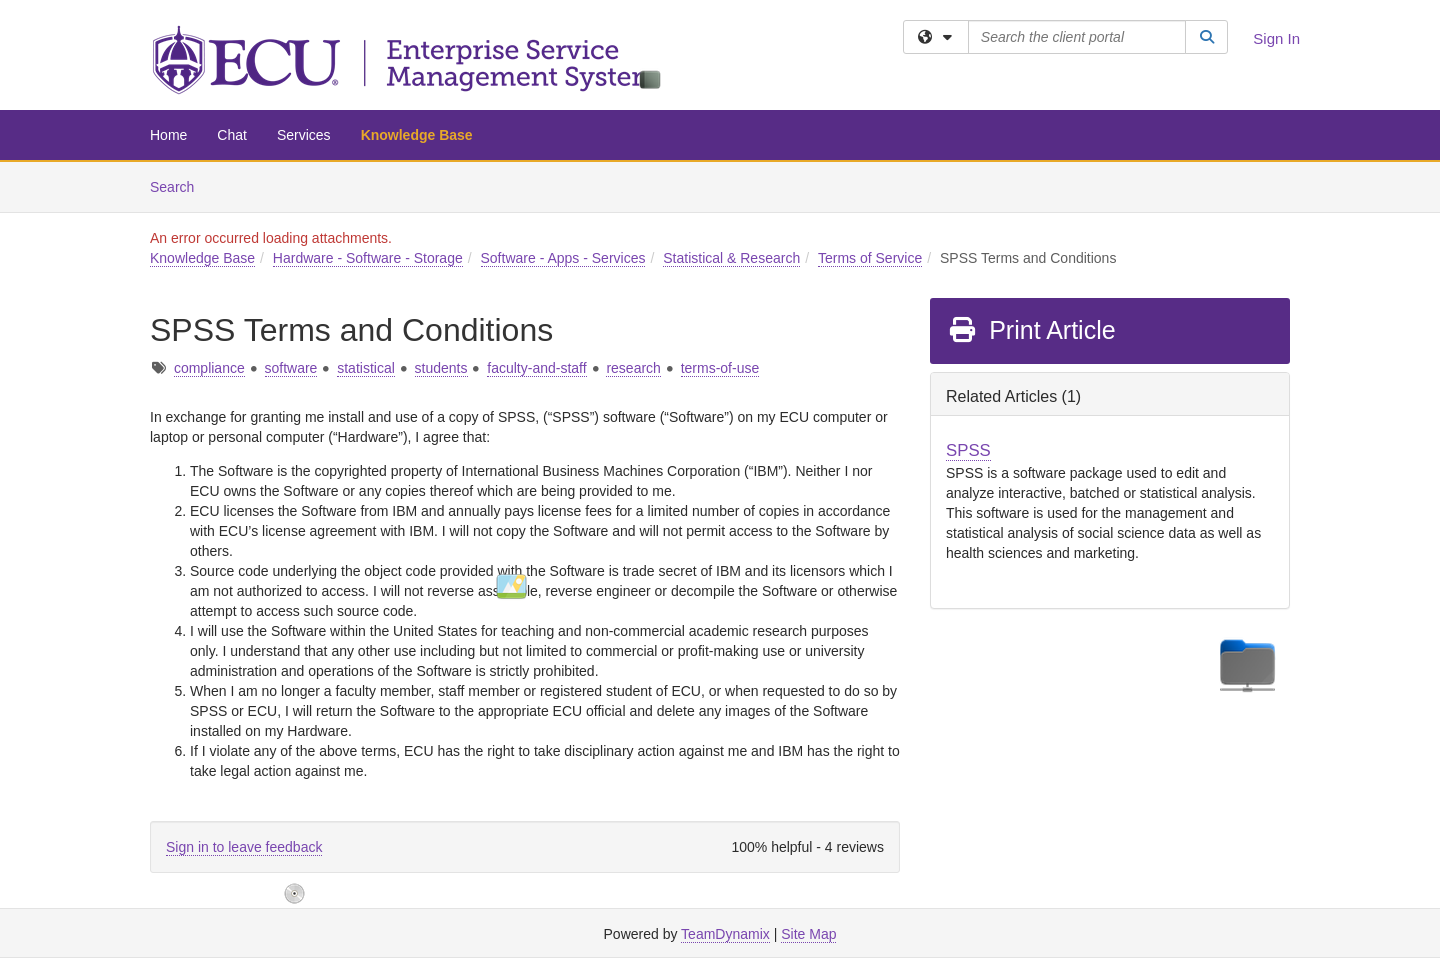 The image size is (1440, 958). What do you see at coordinates (650, 79) in the screenshot?
I see `access your desktop folder` at bounding box center [650, 79].